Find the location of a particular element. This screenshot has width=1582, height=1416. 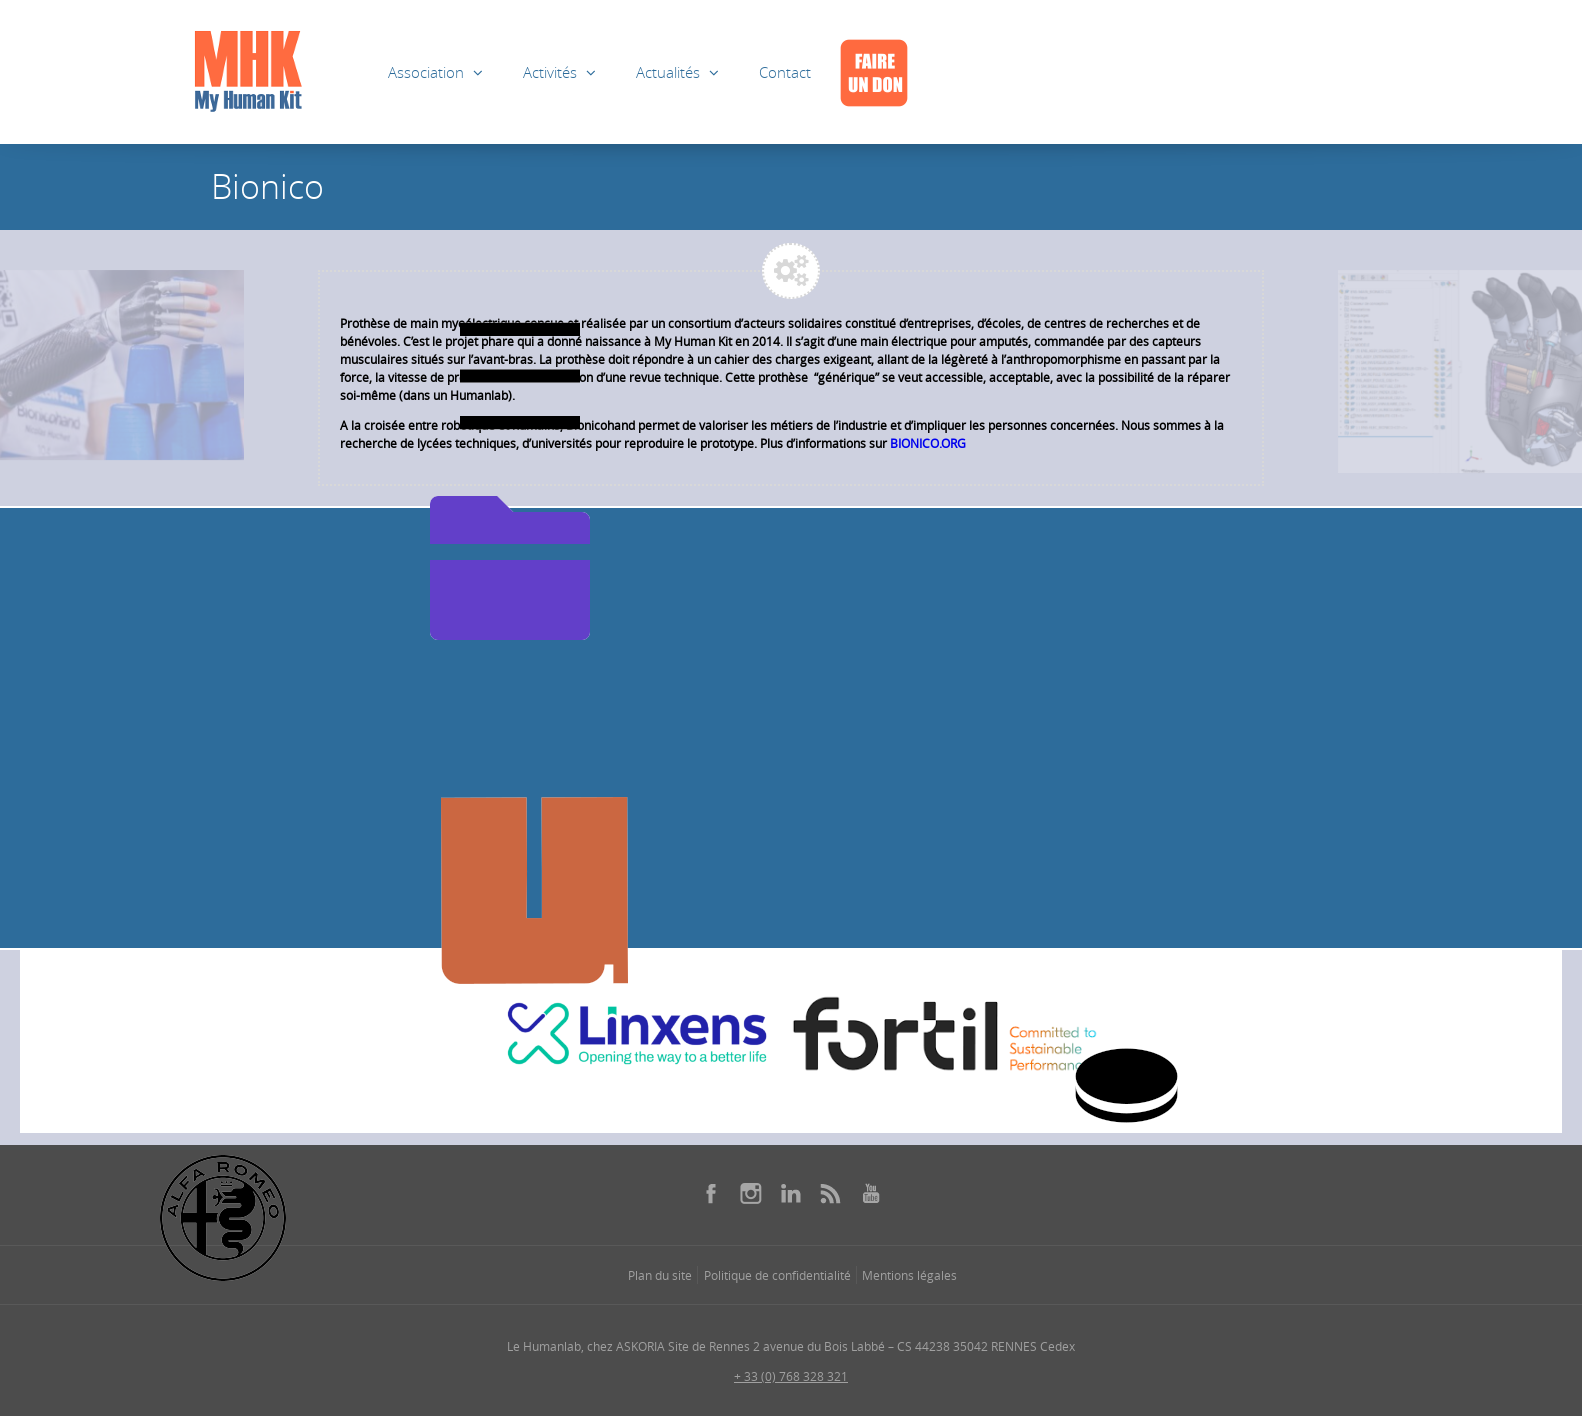

open folder to view files is located at coordinates (510, 568).